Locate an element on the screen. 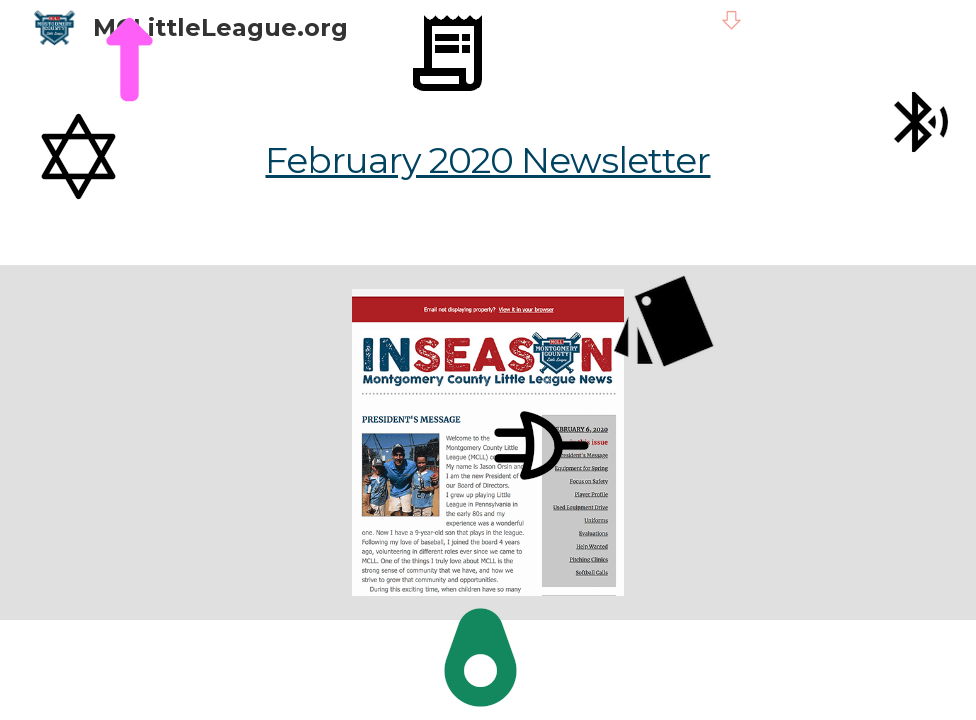  searching for nearby bluetooth devices is located at coordinates (921, 122).